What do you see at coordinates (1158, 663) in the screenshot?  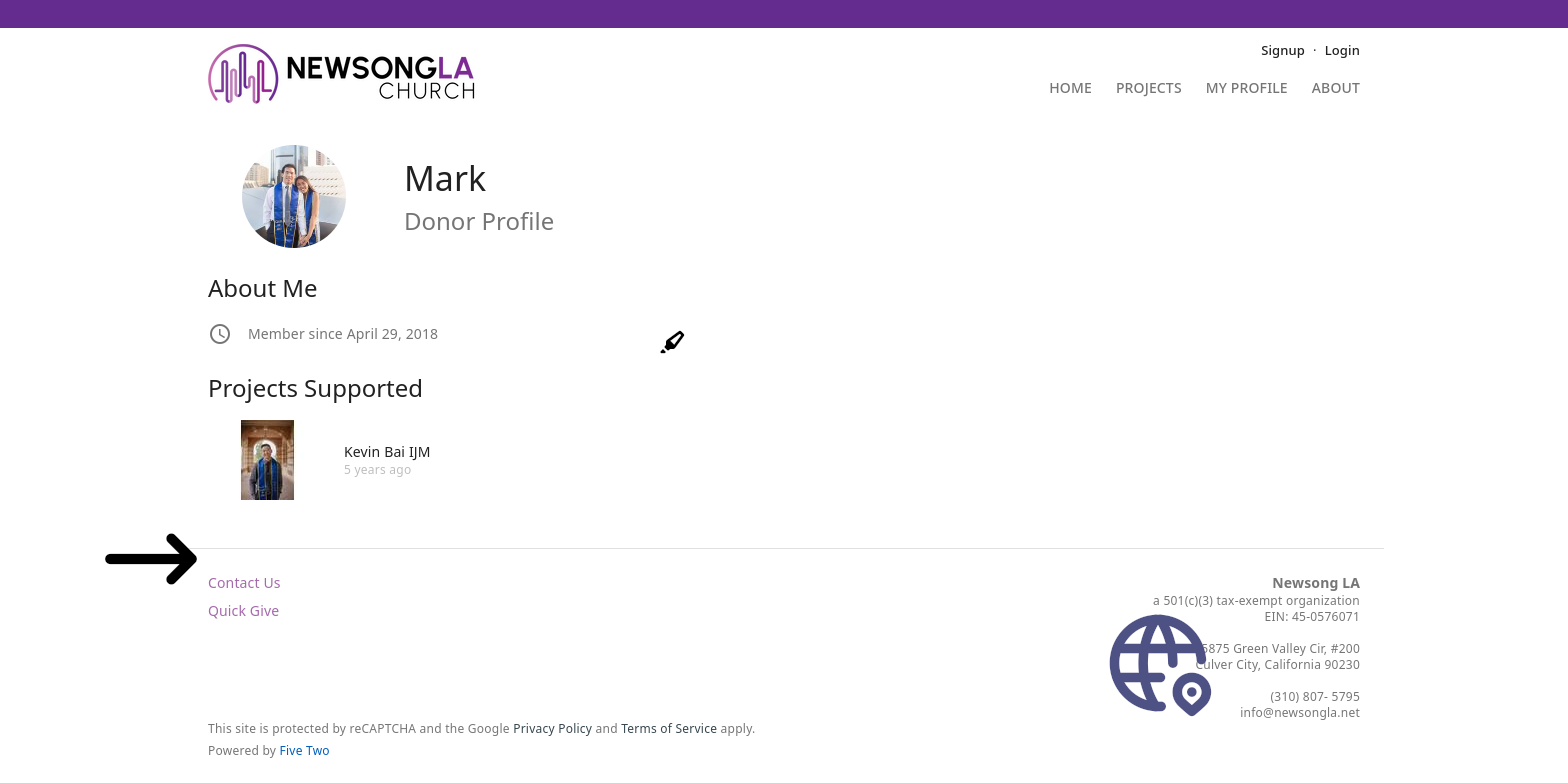 I see `view location on world map` at bounding box center [1158, 663].